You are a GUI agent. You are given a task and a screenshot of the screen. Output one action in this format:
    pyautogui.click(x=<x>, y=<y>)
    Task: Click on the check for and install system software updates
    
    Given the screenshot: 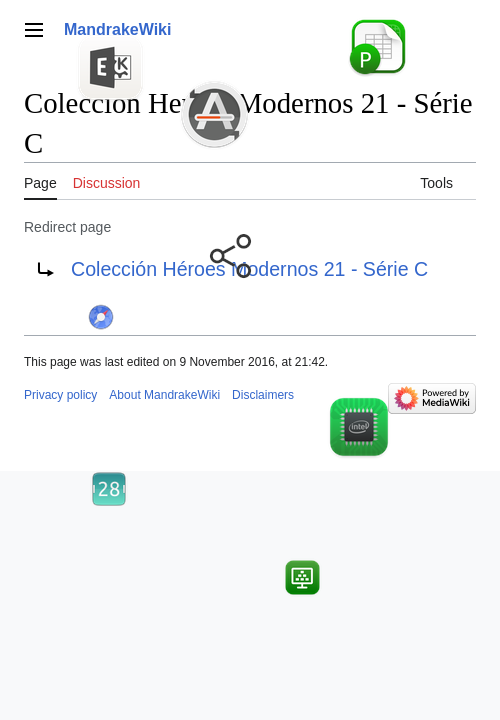 What is the action you would take?
    pyautogui.click(x=214, y=114)
    